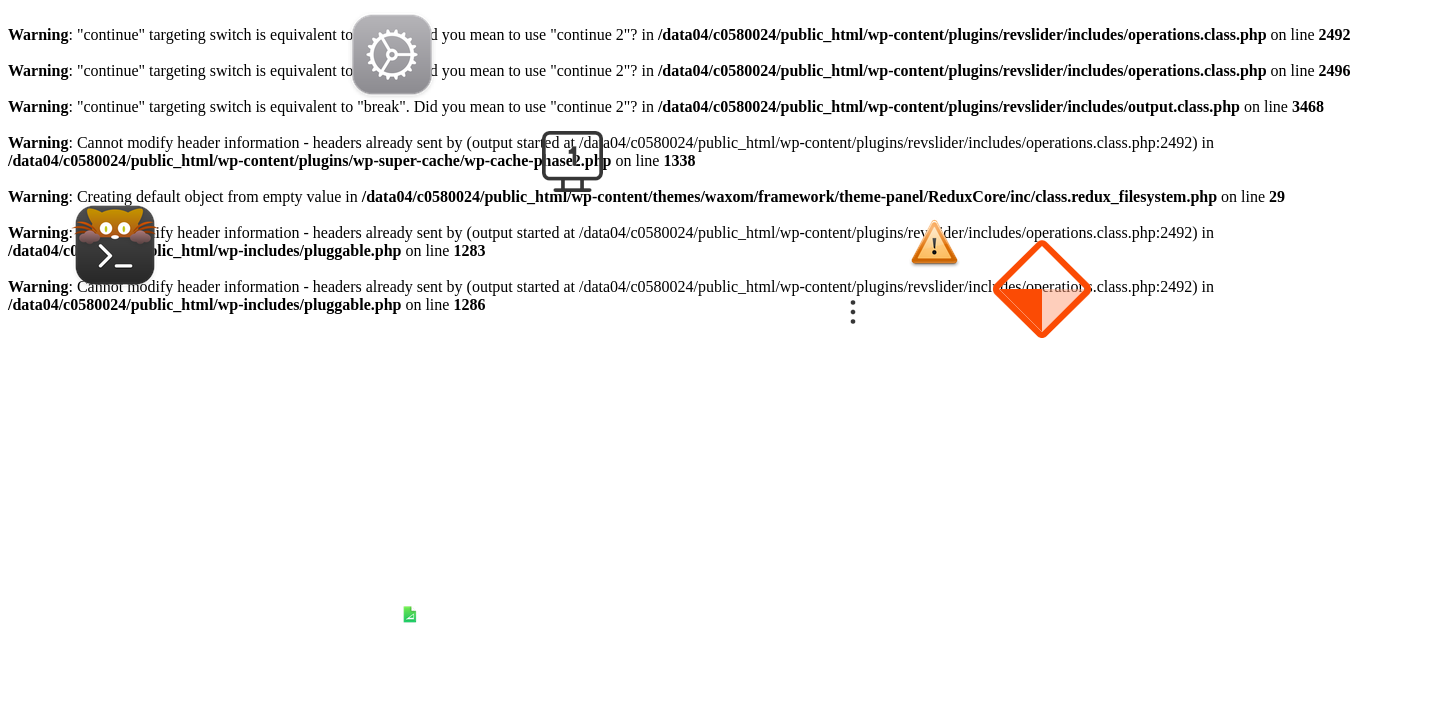  Describe the element at coordinates (853, 312) in the screenshot. I see `access more options or settings` at that location.